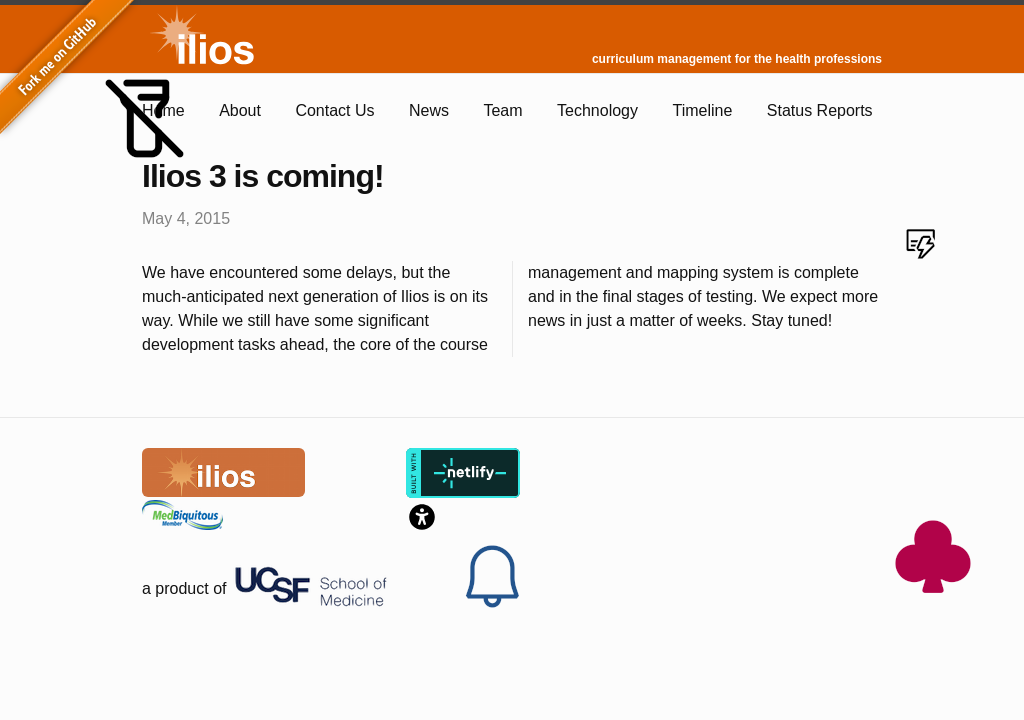  What do you see at coordinates (144, 118) in the screenshot?
I see `flashlight is currently off` at bounding box center [144, 118].